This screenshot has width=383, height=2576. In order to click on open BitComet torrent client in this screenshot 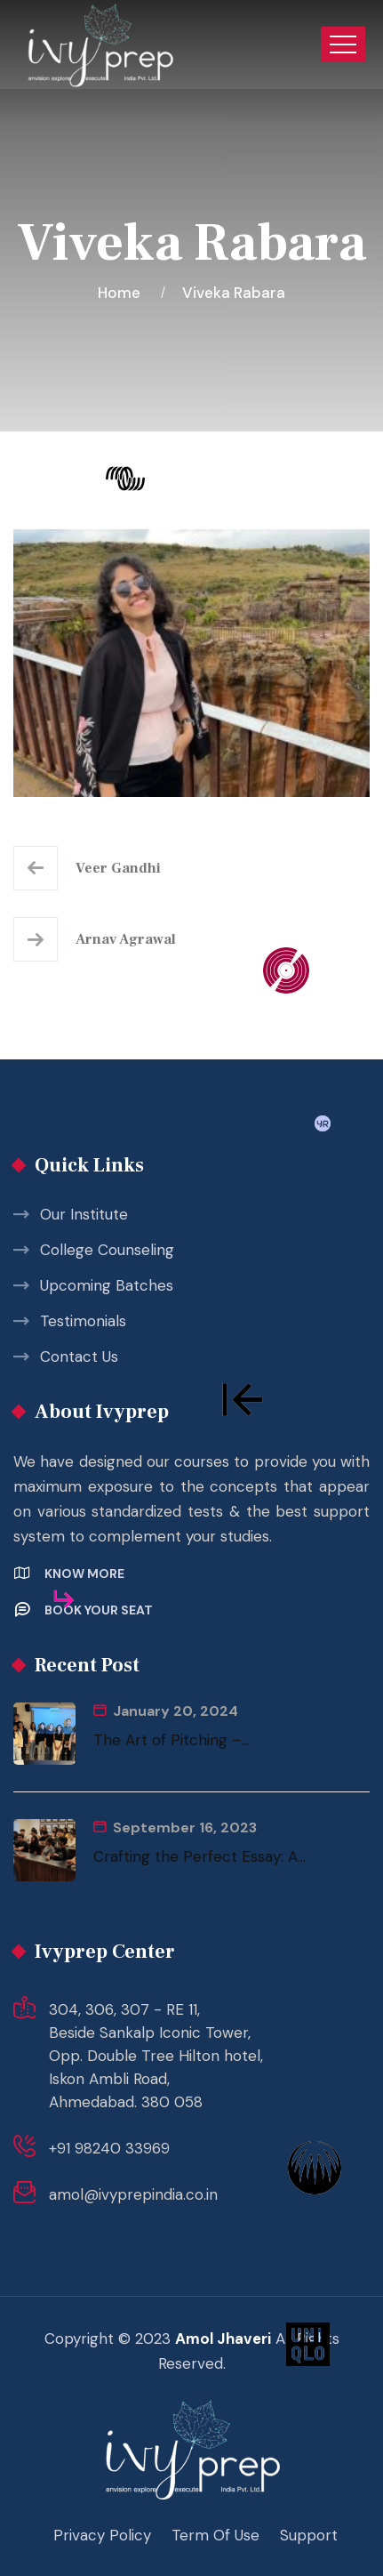, I will do `click(315, 2168)`.